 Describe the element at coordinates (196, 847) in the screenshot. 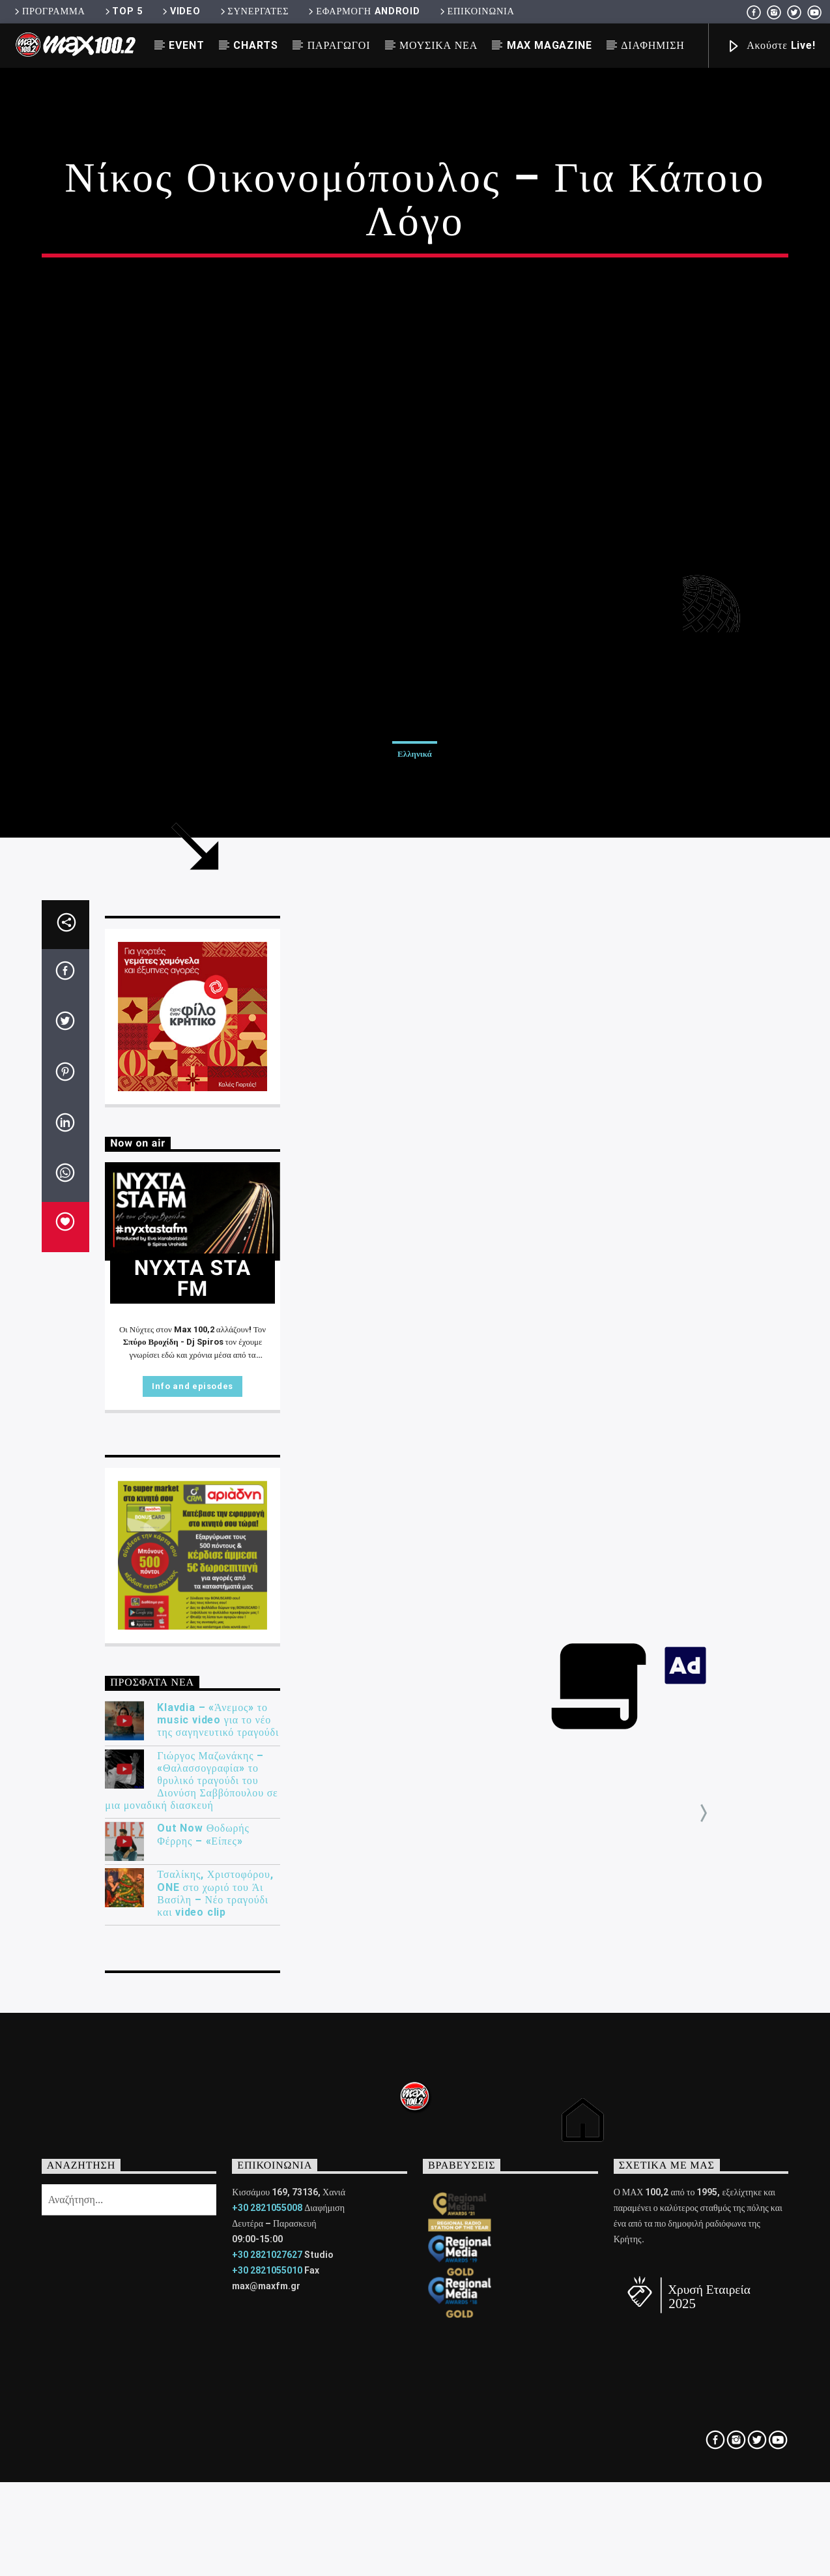

I see `navigate to the next section below` at that location.